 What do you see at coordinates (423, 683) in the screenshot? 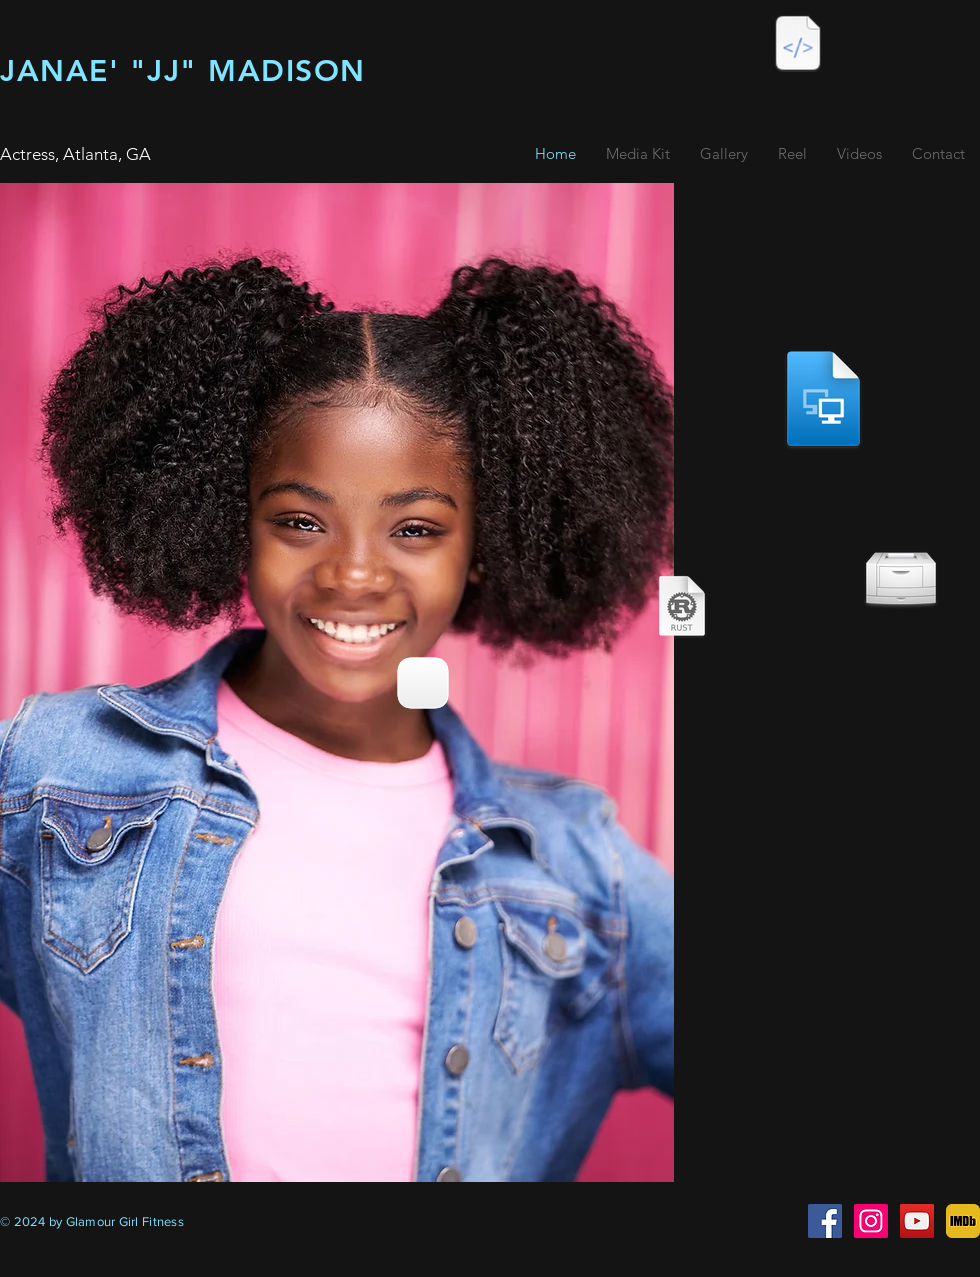
I see `blank app icon template for customization` at bounding box center [423, 683].